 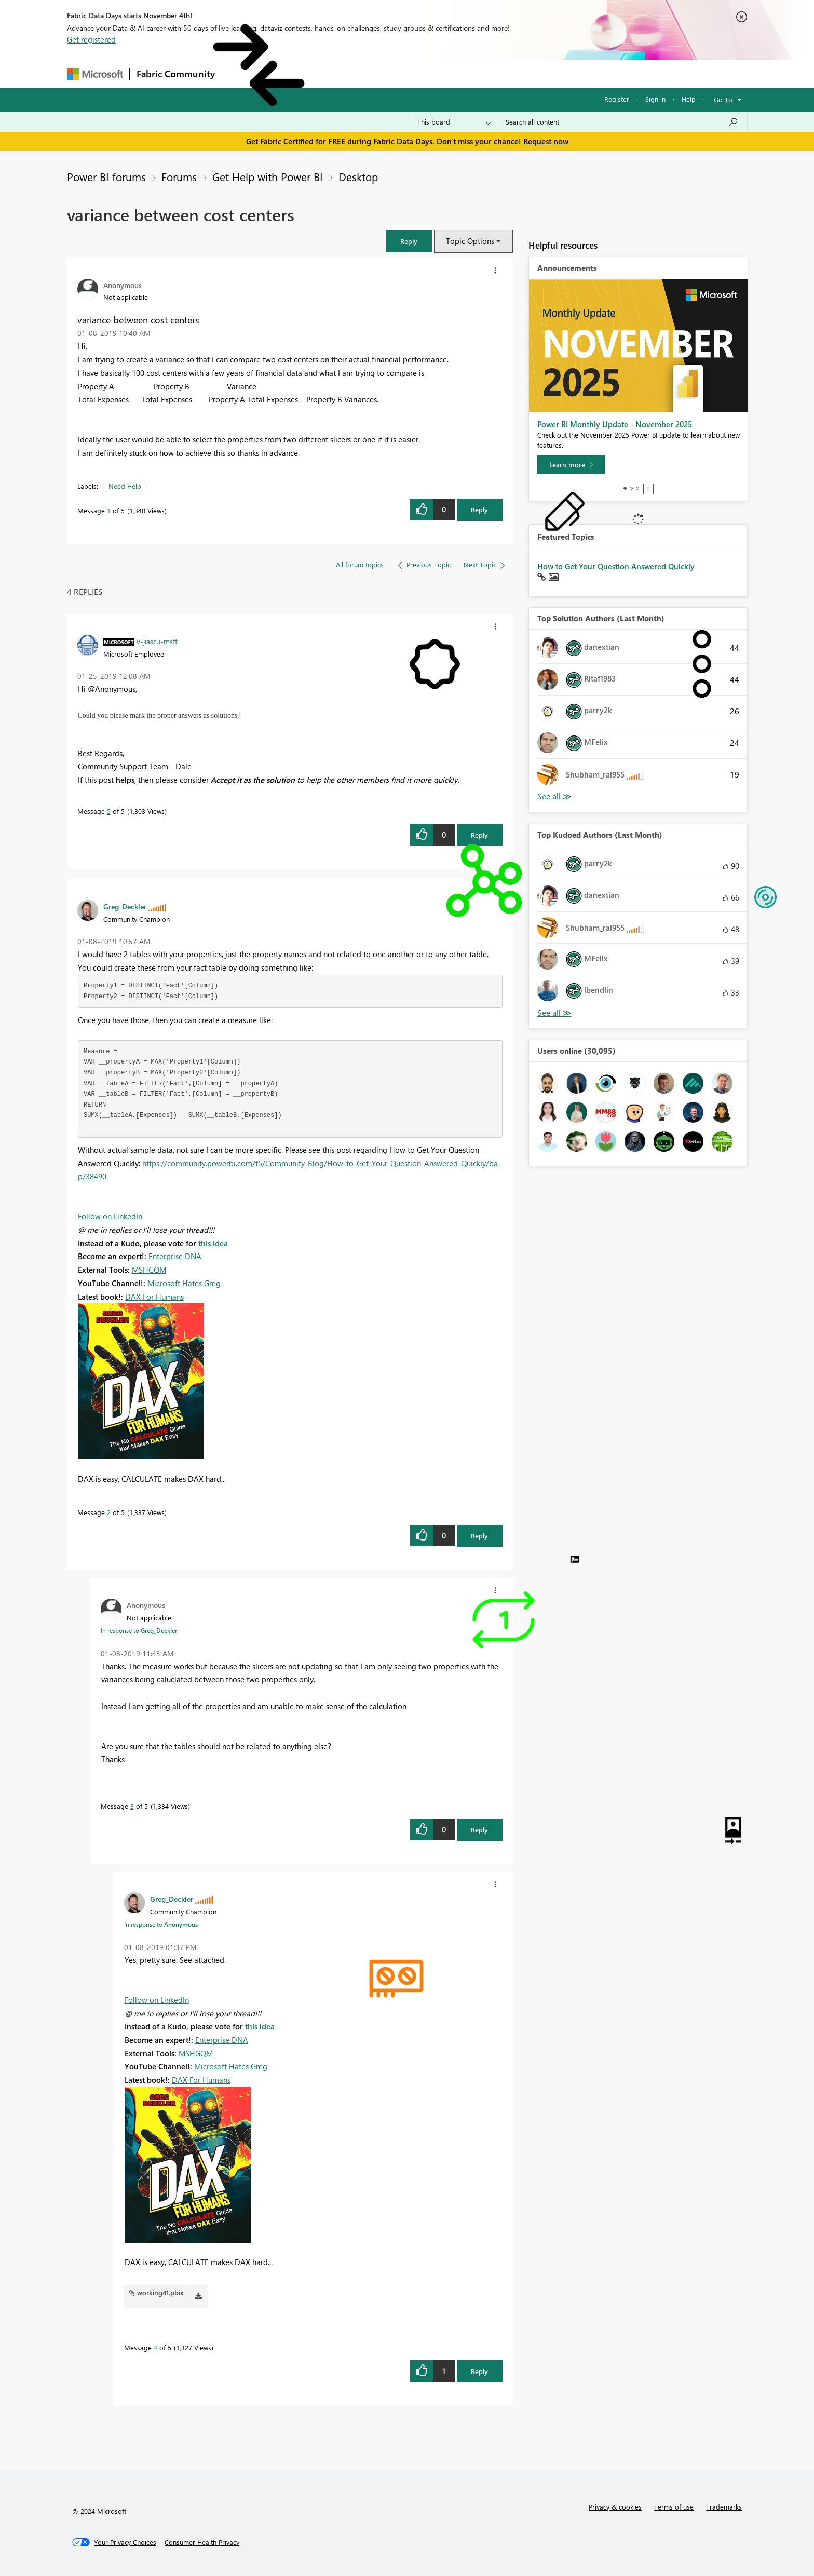 I want to click on add your signature to a document, so click(x=575, y=1559).